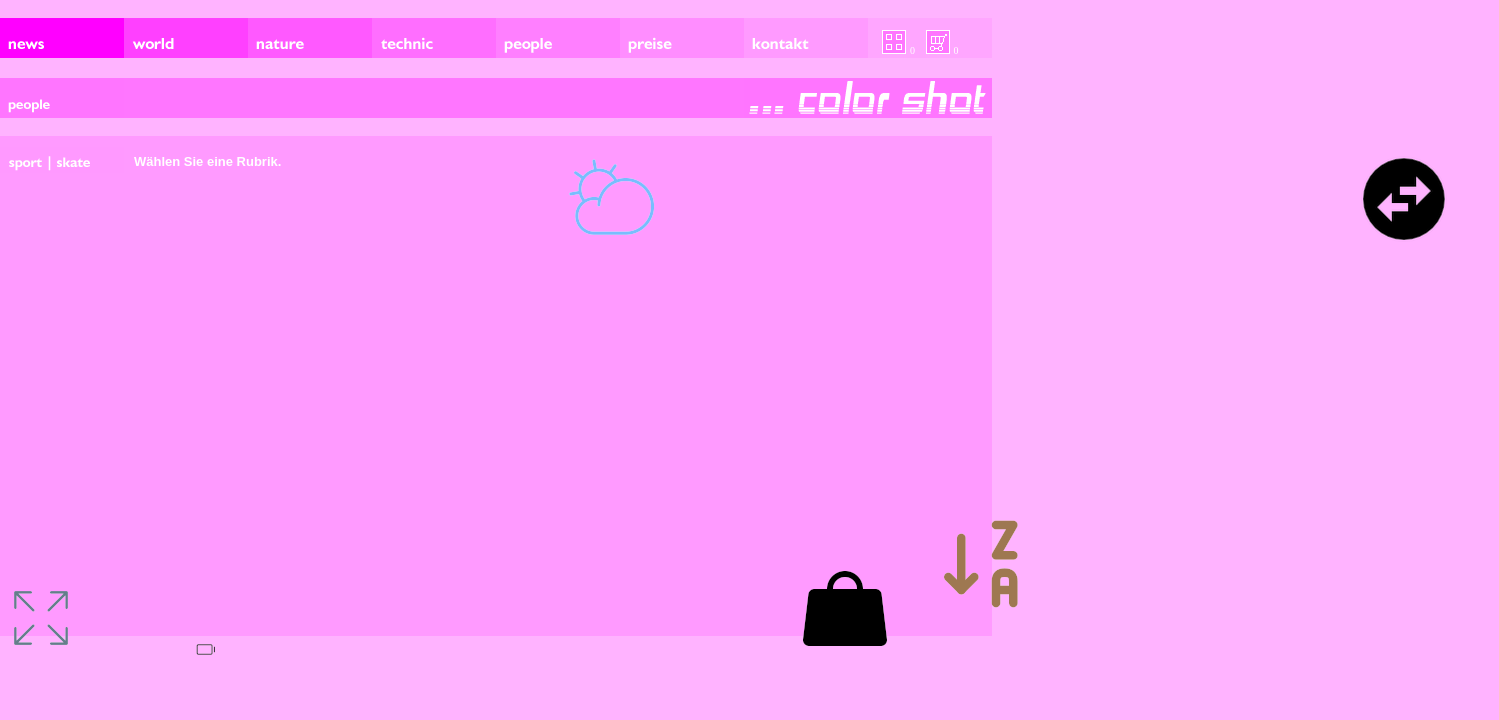 The image size is (1499, 720). I want to click on view your shopping bag, so click(845, 613).